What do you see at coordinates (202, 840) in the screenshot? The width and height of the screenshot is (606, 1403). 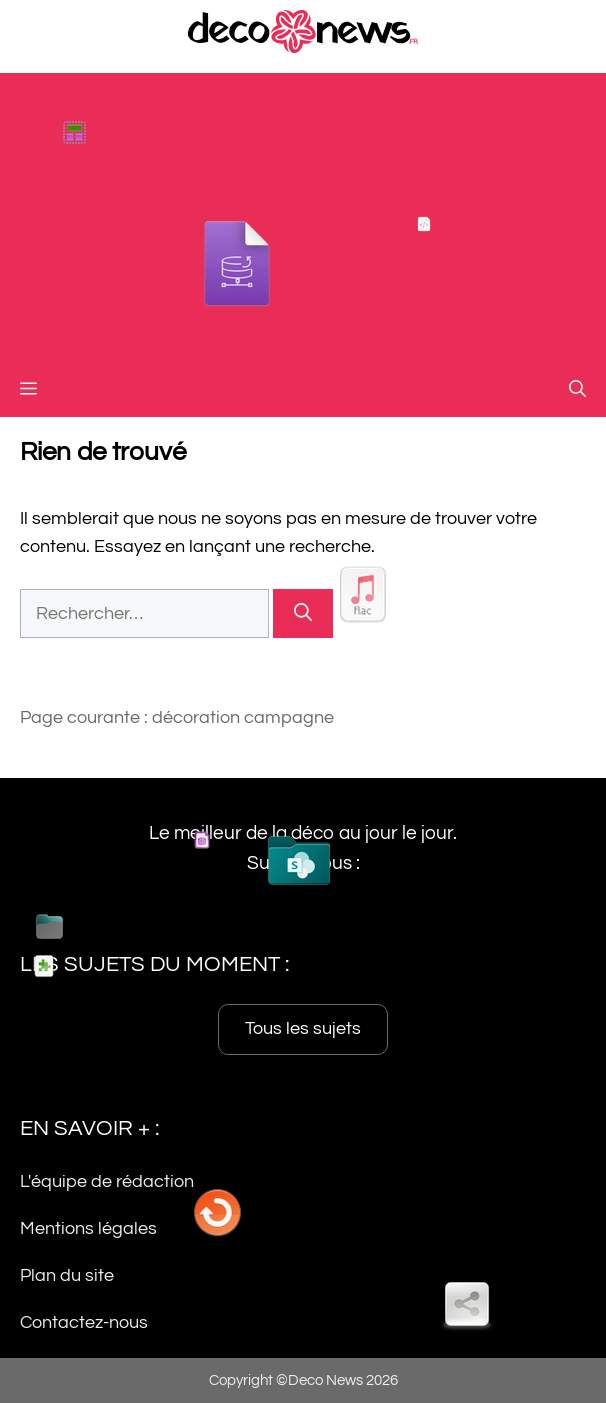 I see `a libreoffice base database file` at bounding box center [202, 840].